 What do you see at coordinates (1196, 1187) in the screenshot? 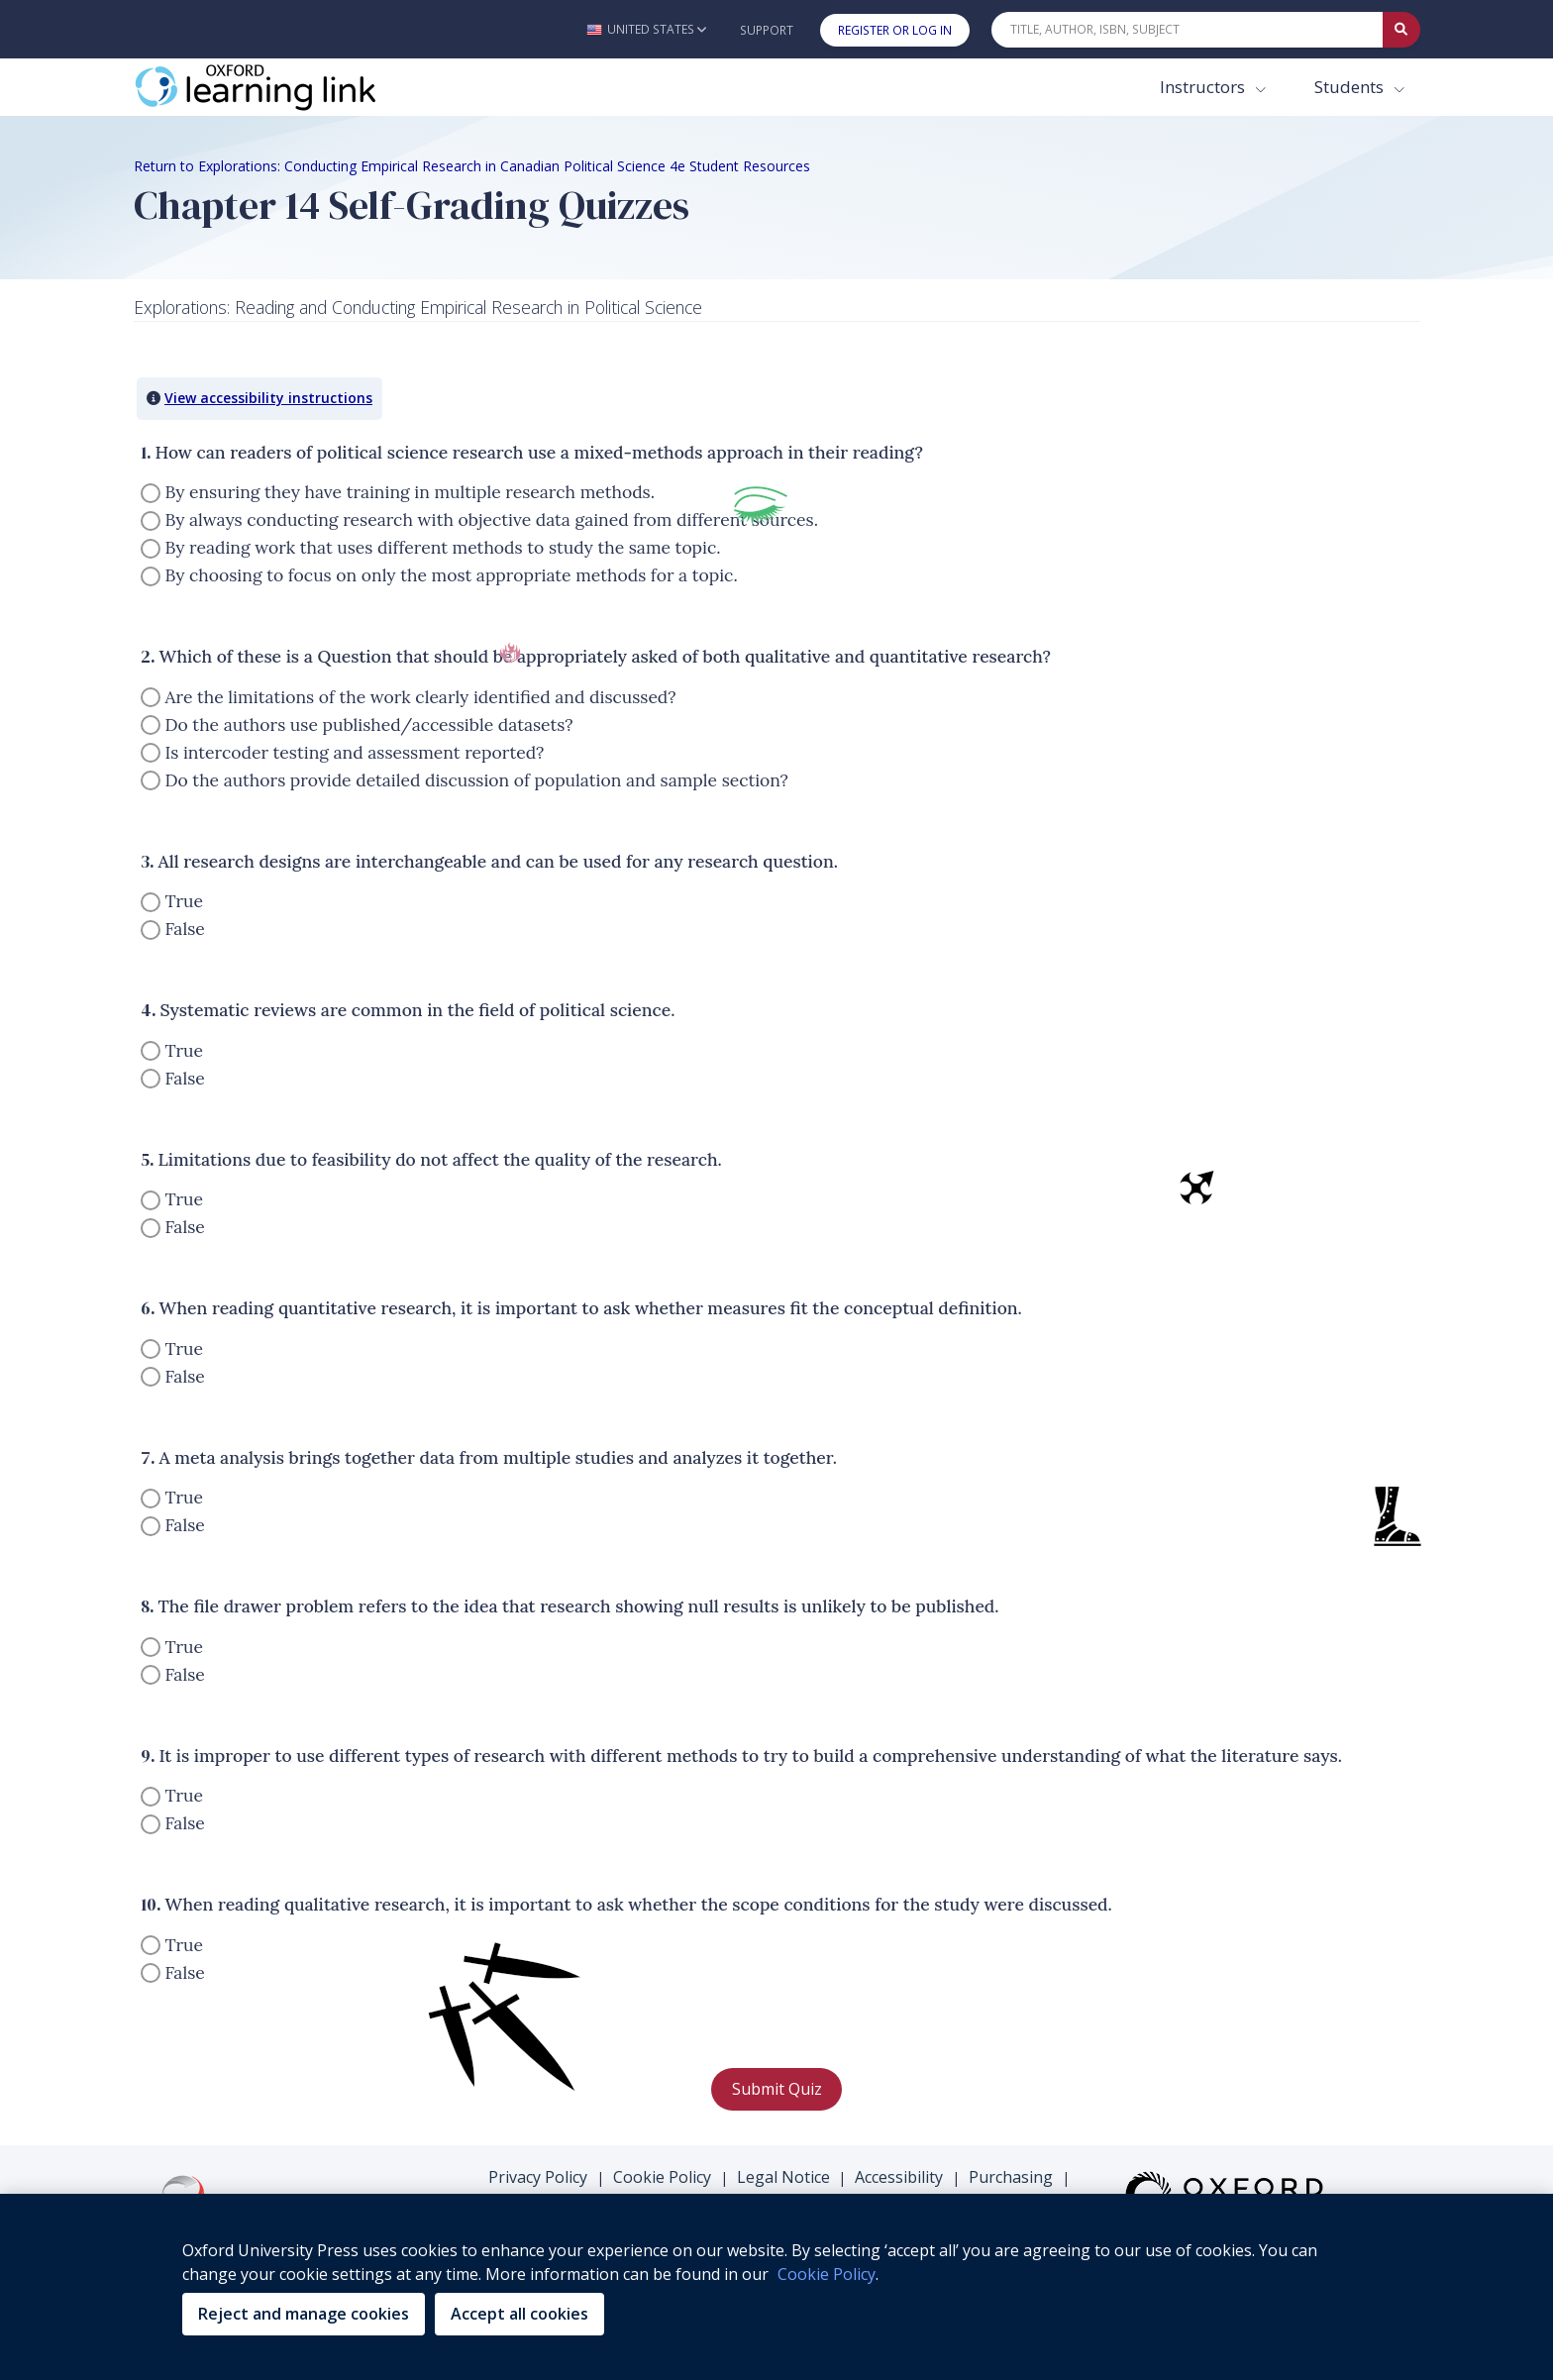
I see `select shuriken weapon in game inventory` at bounding box center [1196, 1187].